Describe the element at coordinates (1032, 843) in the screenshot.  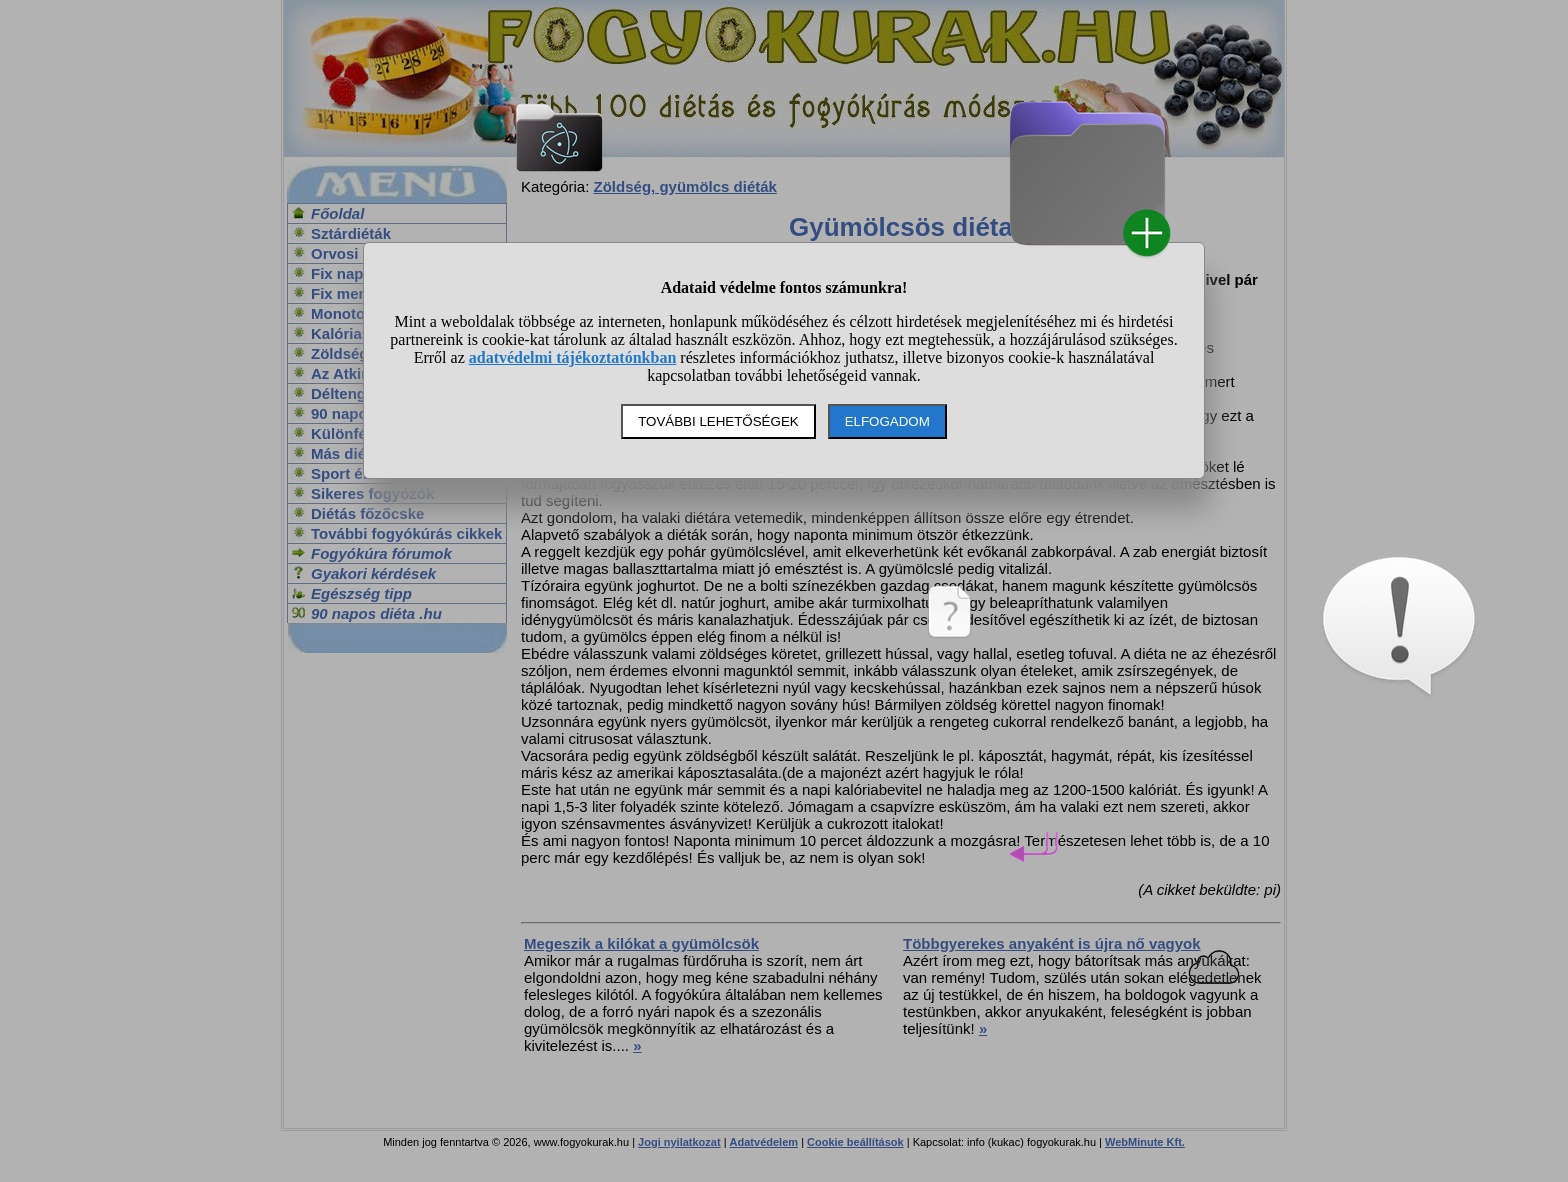
I see `reply all to an email message` at that location.